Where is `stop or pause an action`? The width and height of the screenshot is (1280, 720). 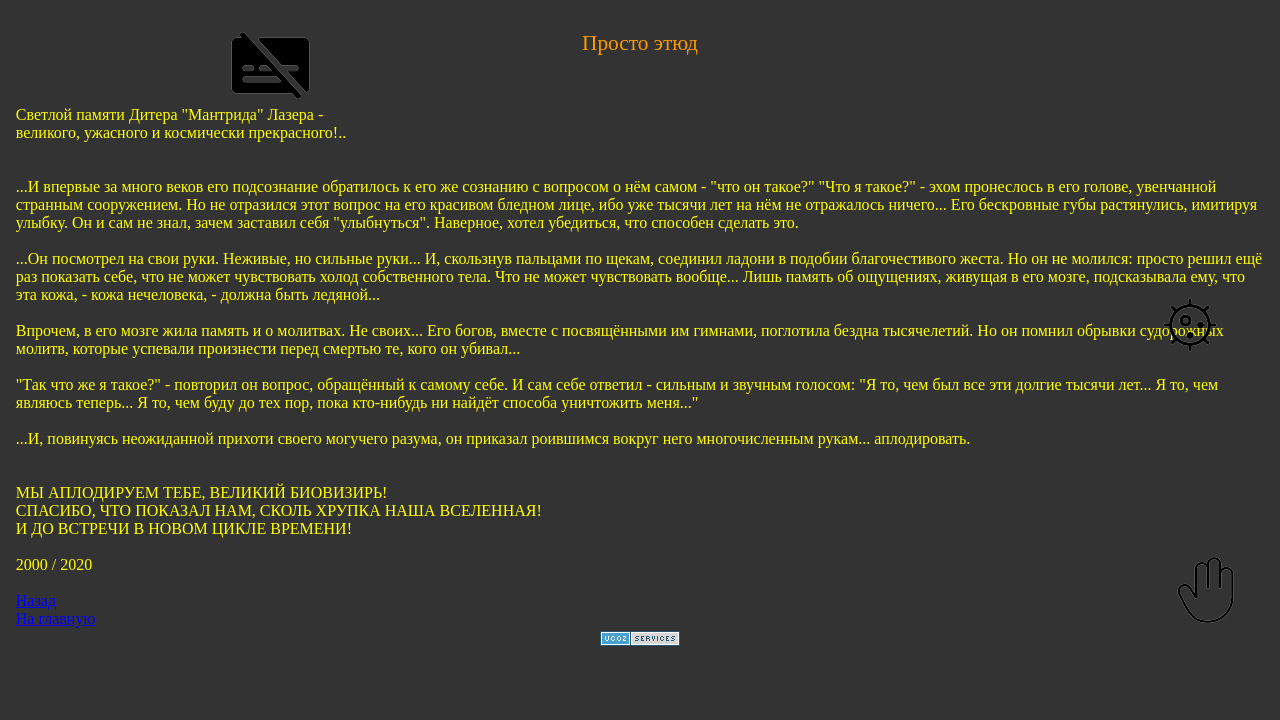 stop or pause an action is located at coordinates (1208, 590).